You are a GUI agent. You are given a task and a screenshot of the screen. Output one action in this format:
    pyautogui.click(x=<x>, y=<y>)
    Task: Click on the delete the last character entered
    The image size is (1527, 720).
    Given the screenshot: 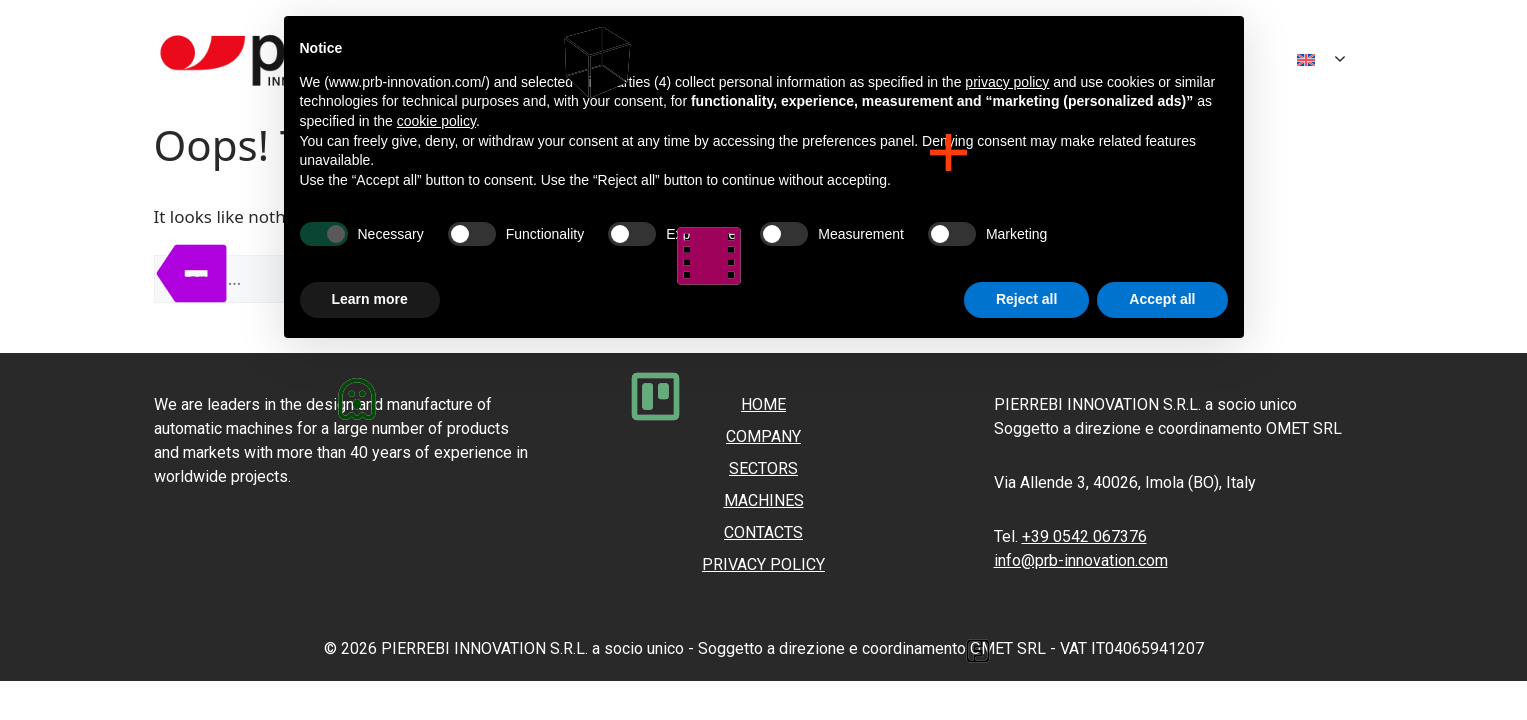 What is the action you would take?
    pyautogui.click(x=194, y=273)
    